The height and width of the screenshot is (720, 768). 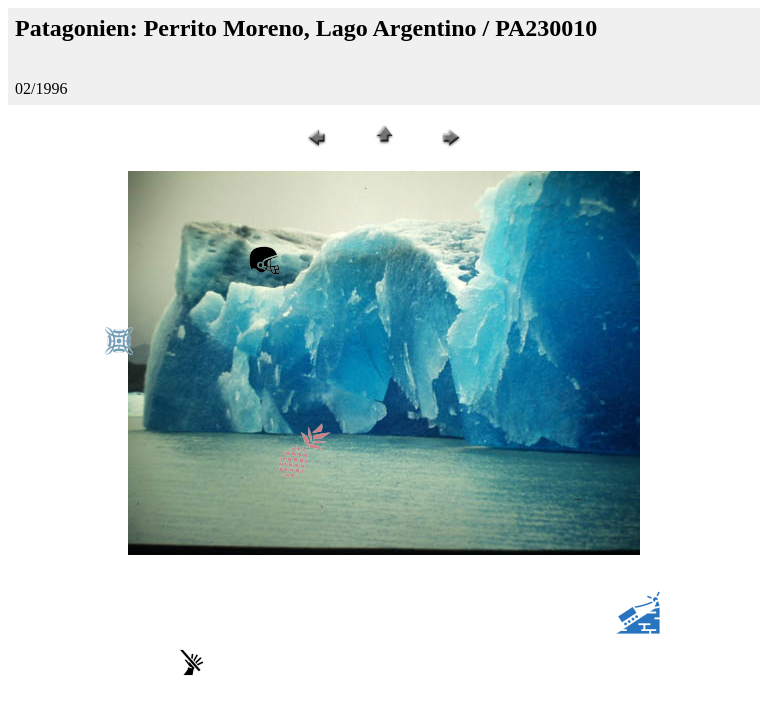 What do you see at coordinates (305, 450) in the screenshot?
I see `tropical or exotic food category` at bounding box center [305, 450].